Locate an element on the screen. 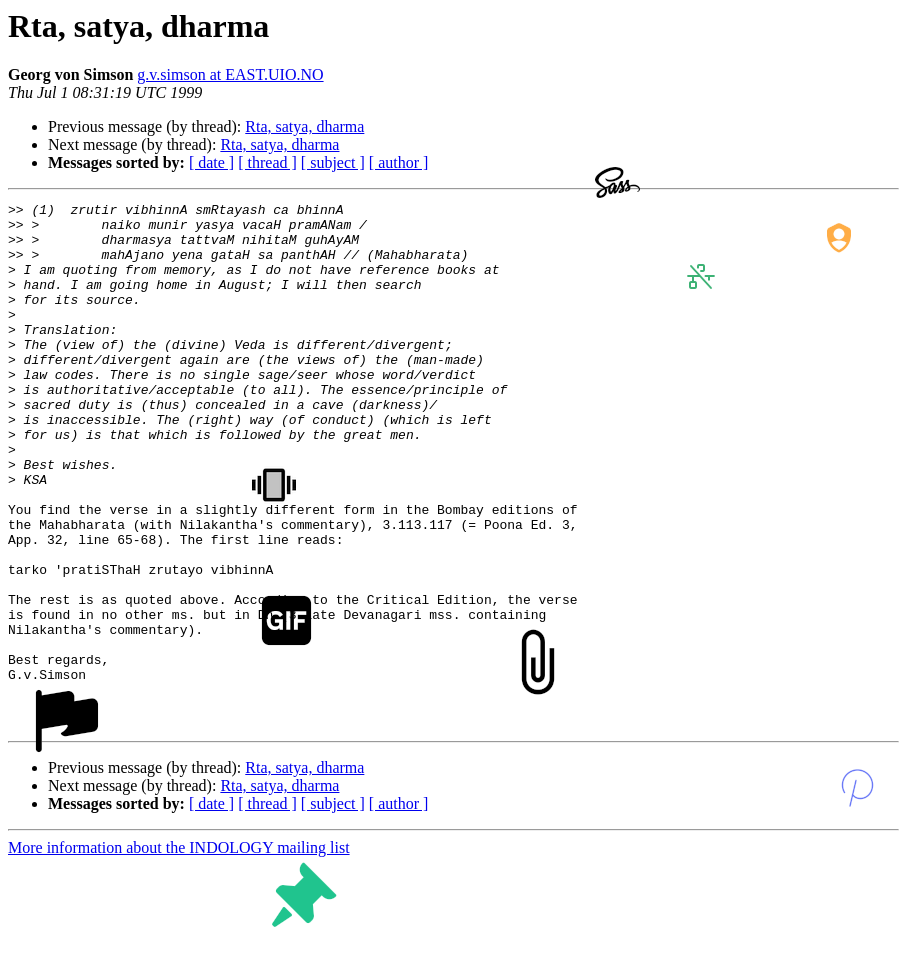  sass stylesheet preprocessor logo is located at coordinates (617, 182).